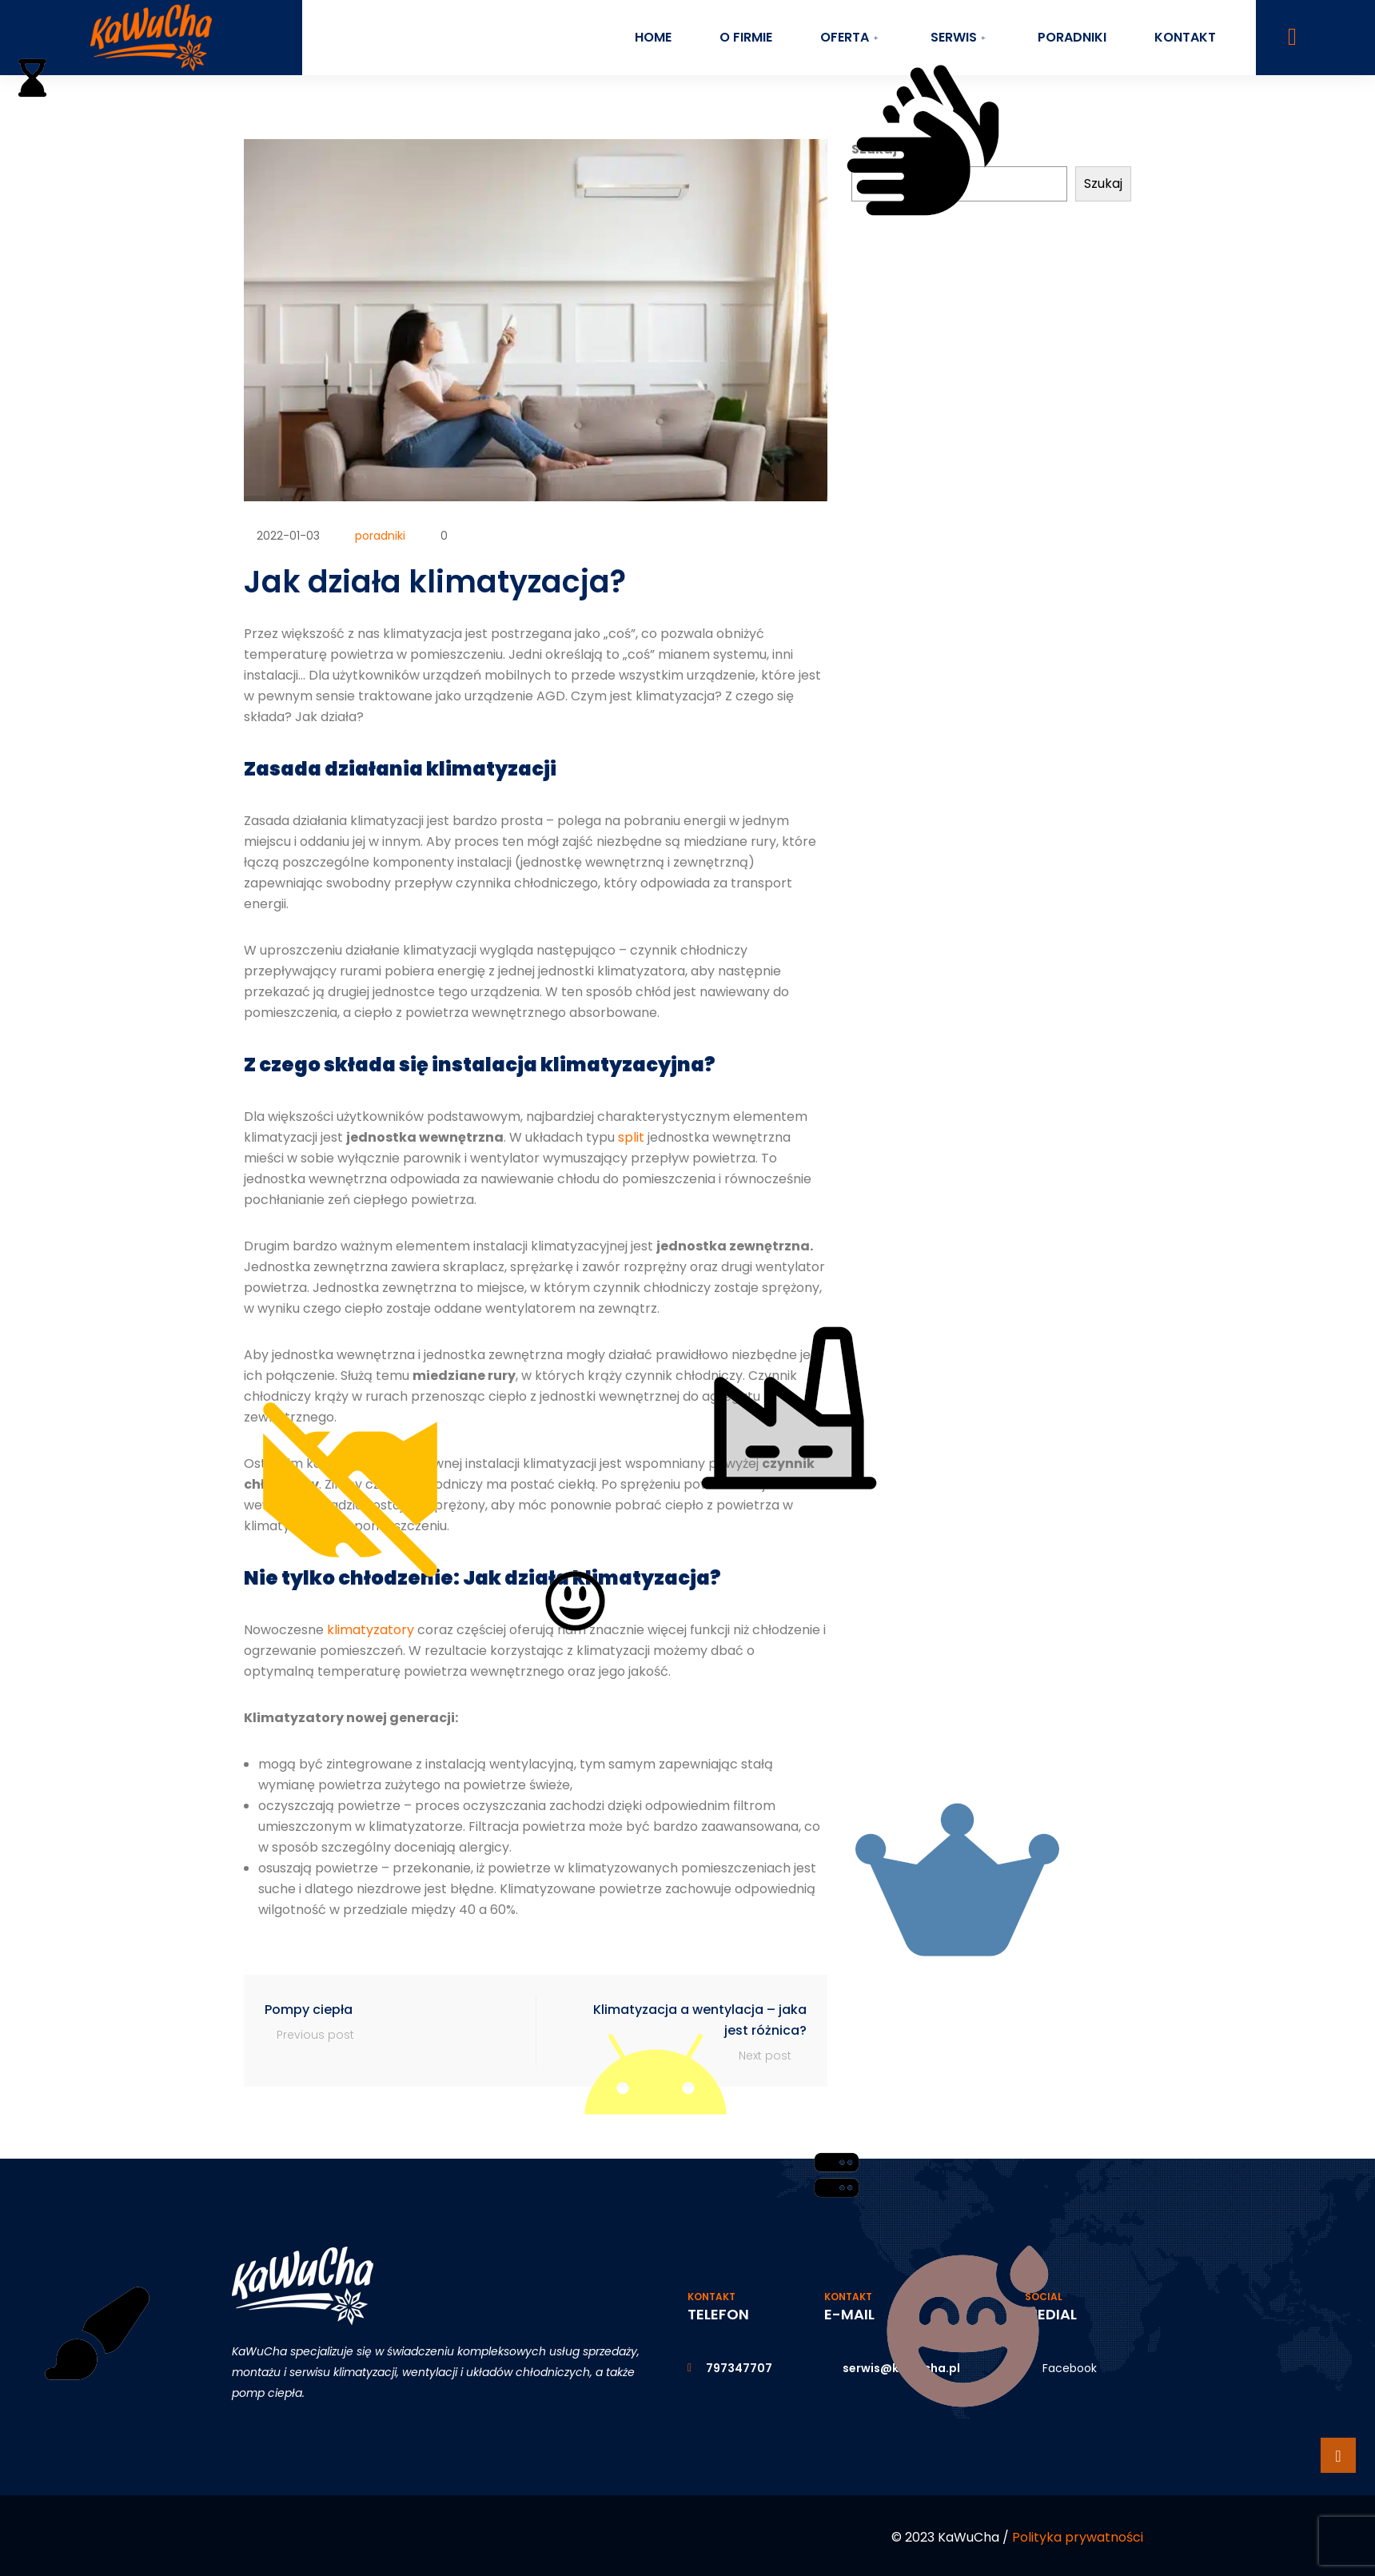 Image resolution: width=1375 pixels, height=2576 pixels. I want to click on web awesome brand logo, so click(957, 1884).